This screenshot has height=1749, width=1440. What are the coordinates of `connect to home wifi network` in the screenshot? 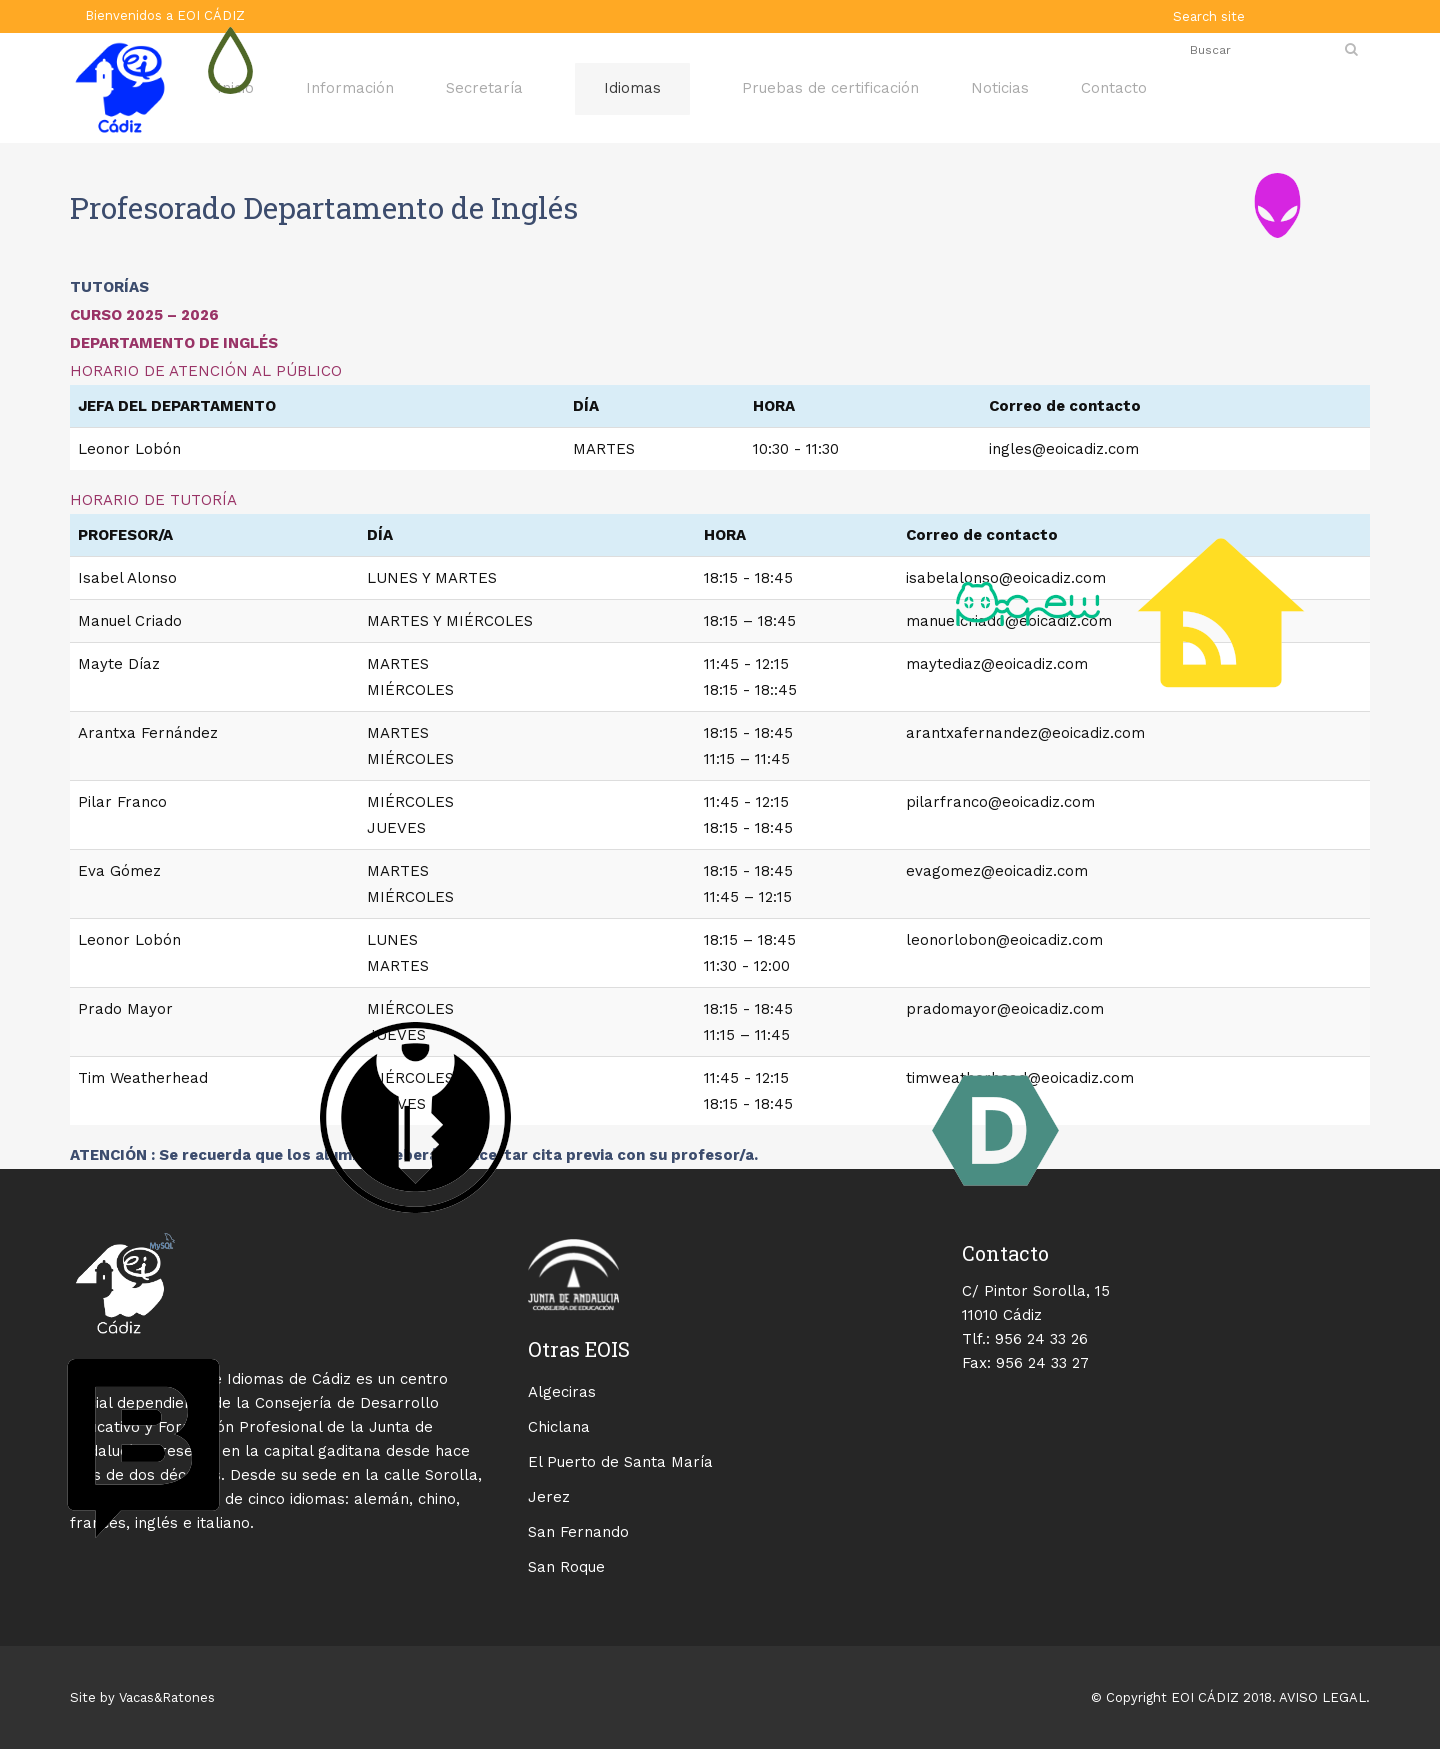 It's located at (1221, 619).